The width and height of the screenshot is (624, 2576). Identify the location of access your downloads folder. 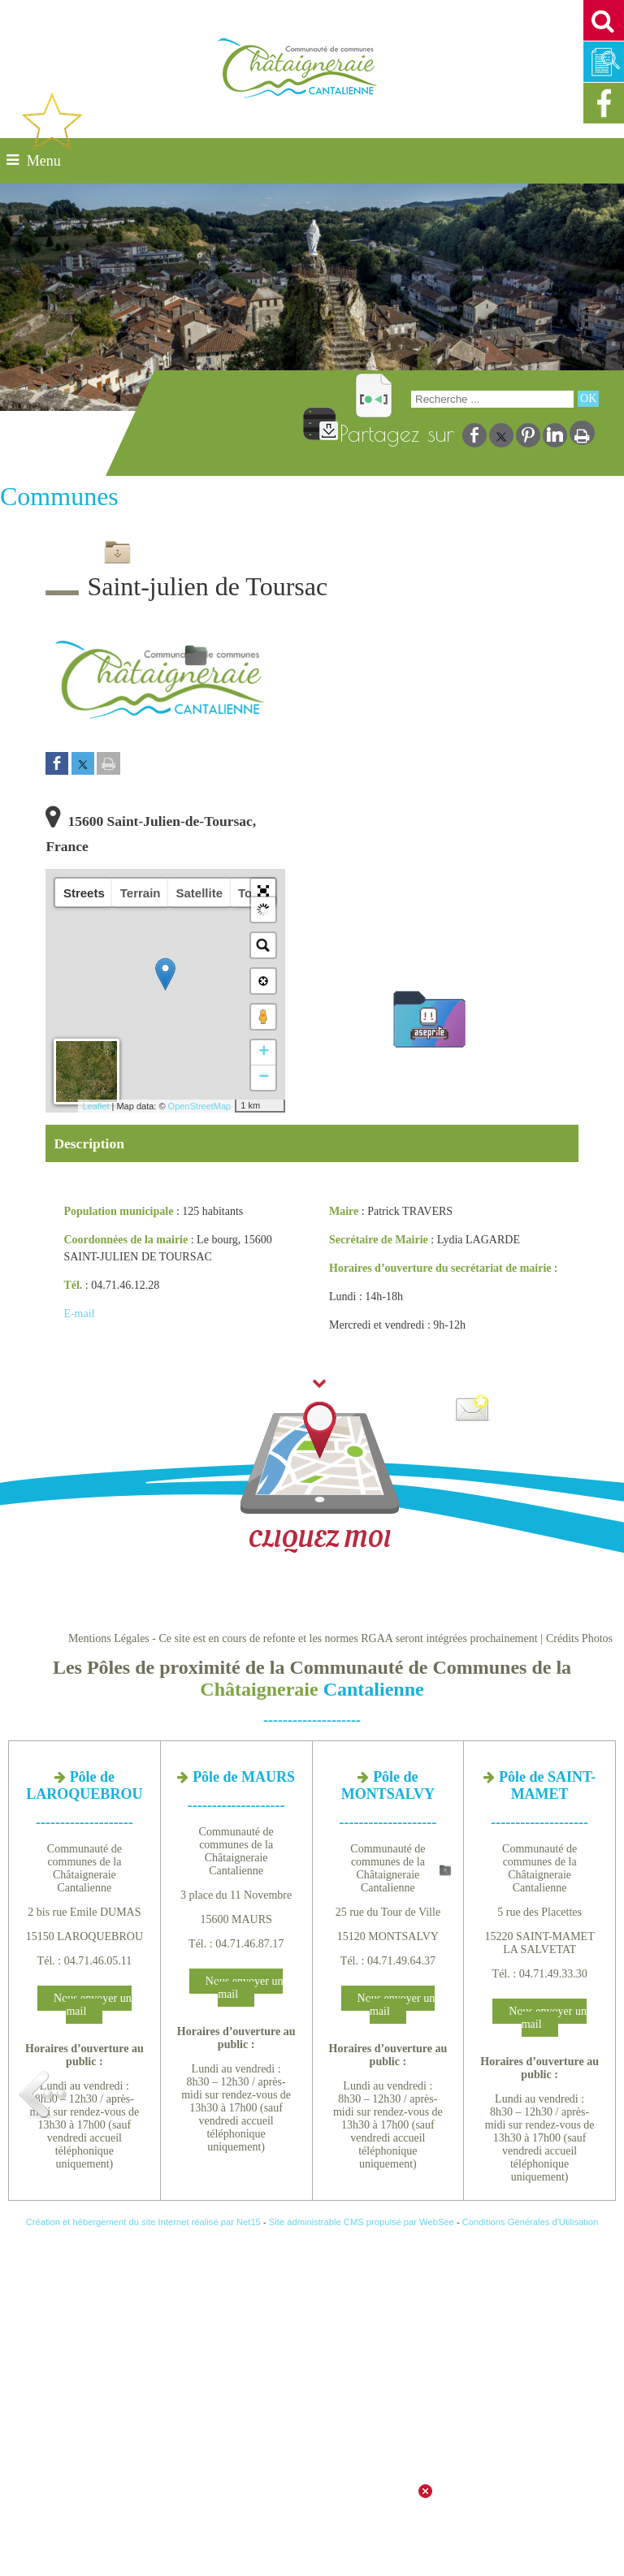
(117, 553).